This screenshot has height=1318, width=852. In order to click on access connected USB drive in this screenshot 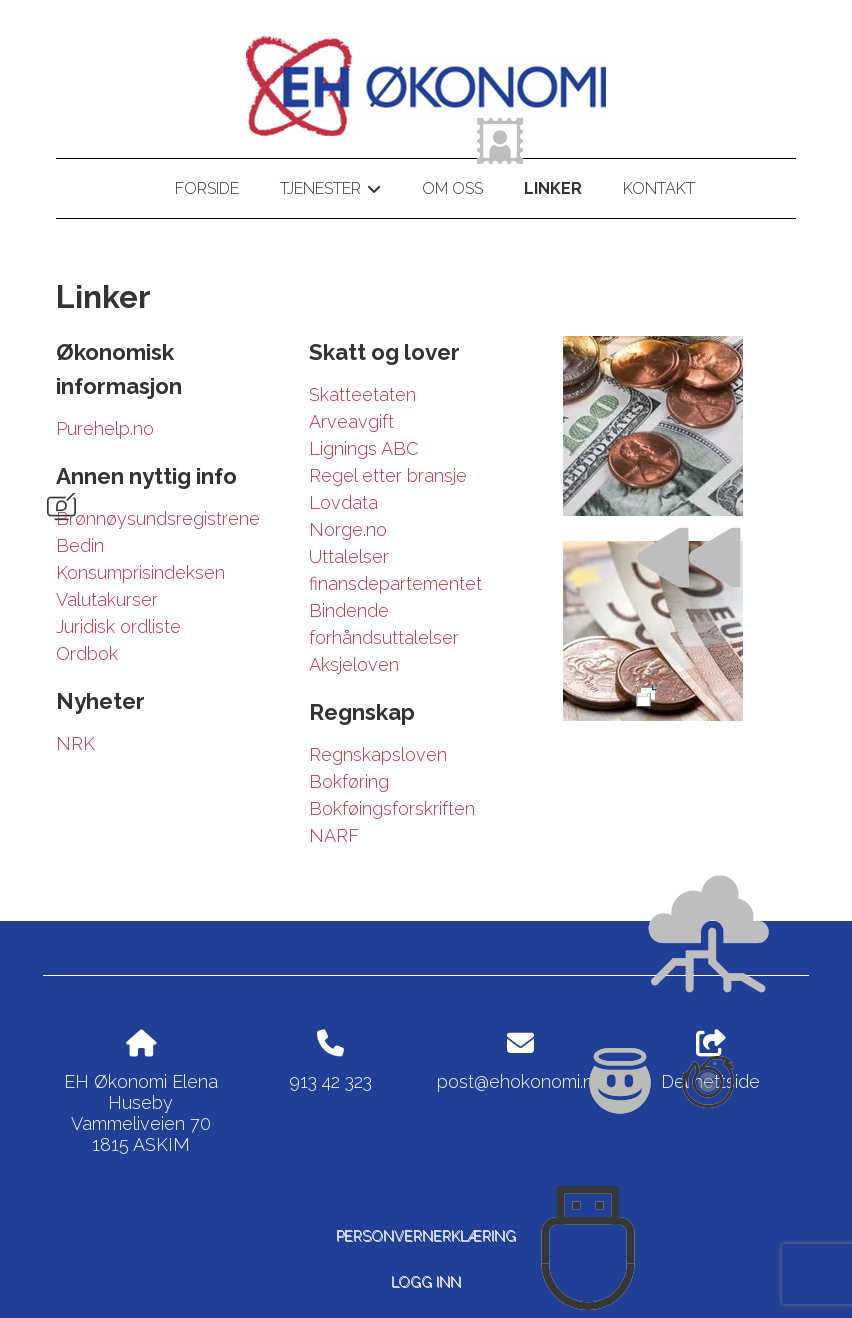, I will do `click(588, 1248)`.